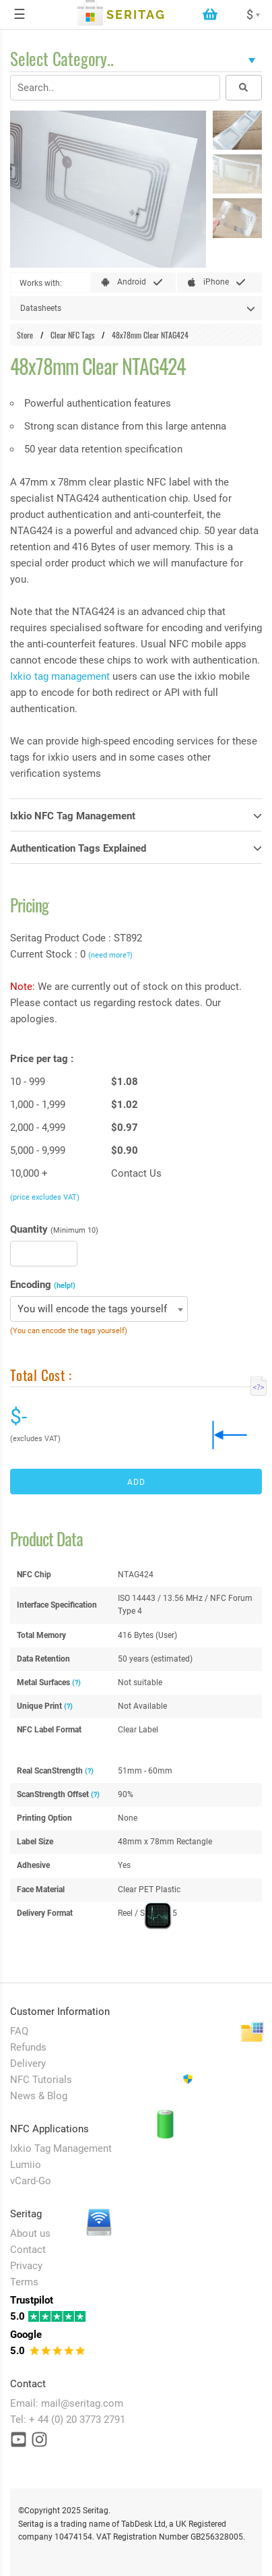 This screenshot has height=2576, width=272. Describe the element at coordinates (188, 2079) in the screenshot. I see `indicates administrator privileges or protected system access` at that location.